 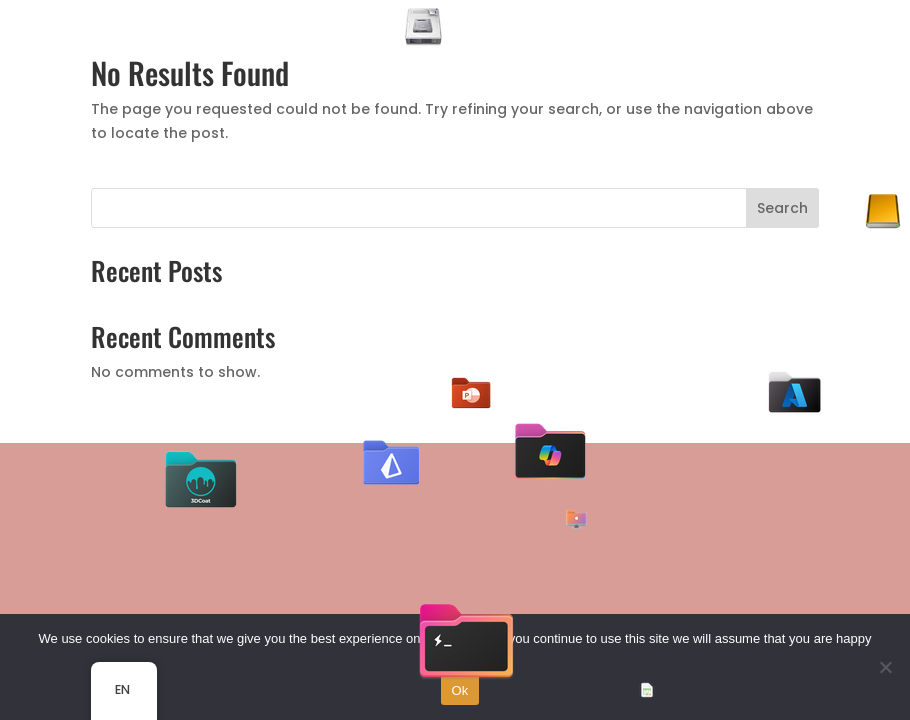 I want to click on open azure or microsoft cloud-related files, so click(x=794, y=393).